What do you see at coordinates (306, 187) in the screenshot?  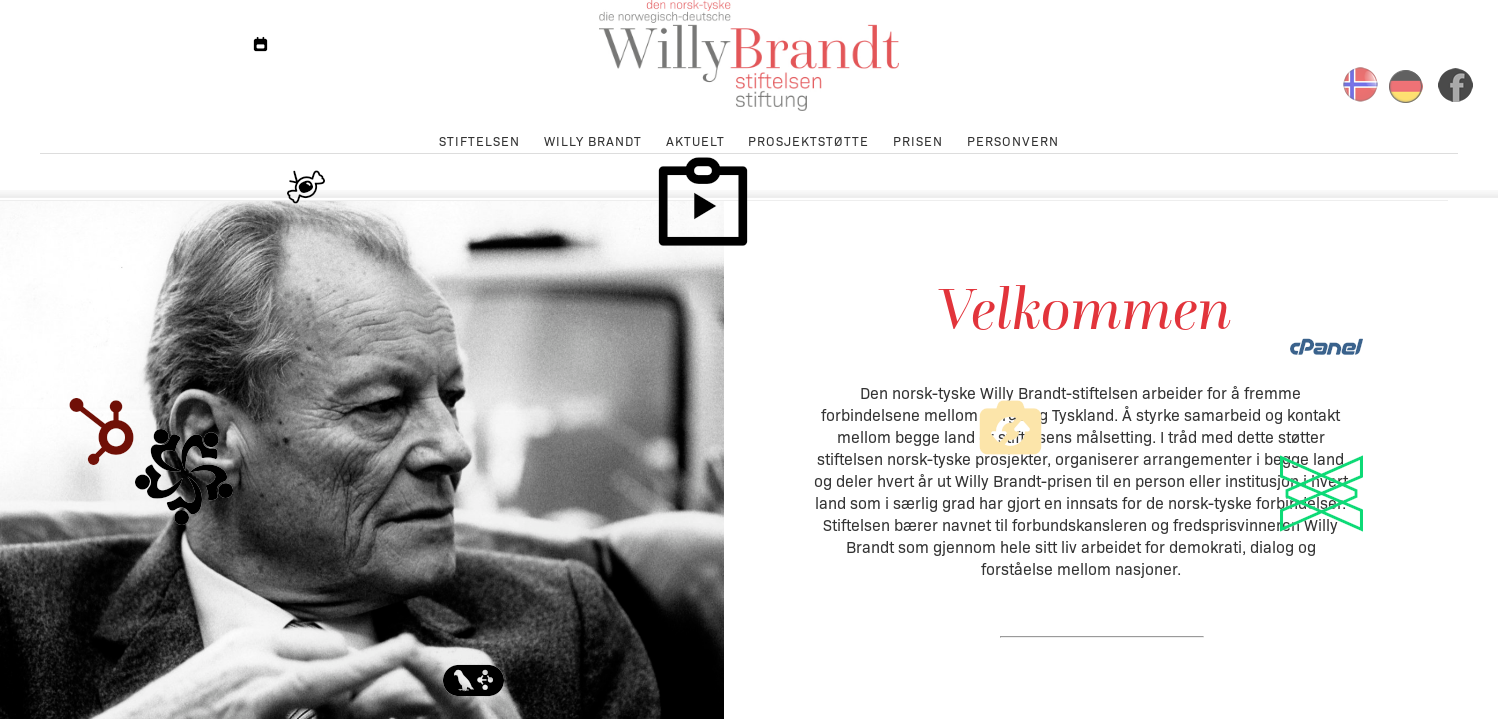 I see `suitest logo - test automation platform branding` at bounding box center [306, 187].